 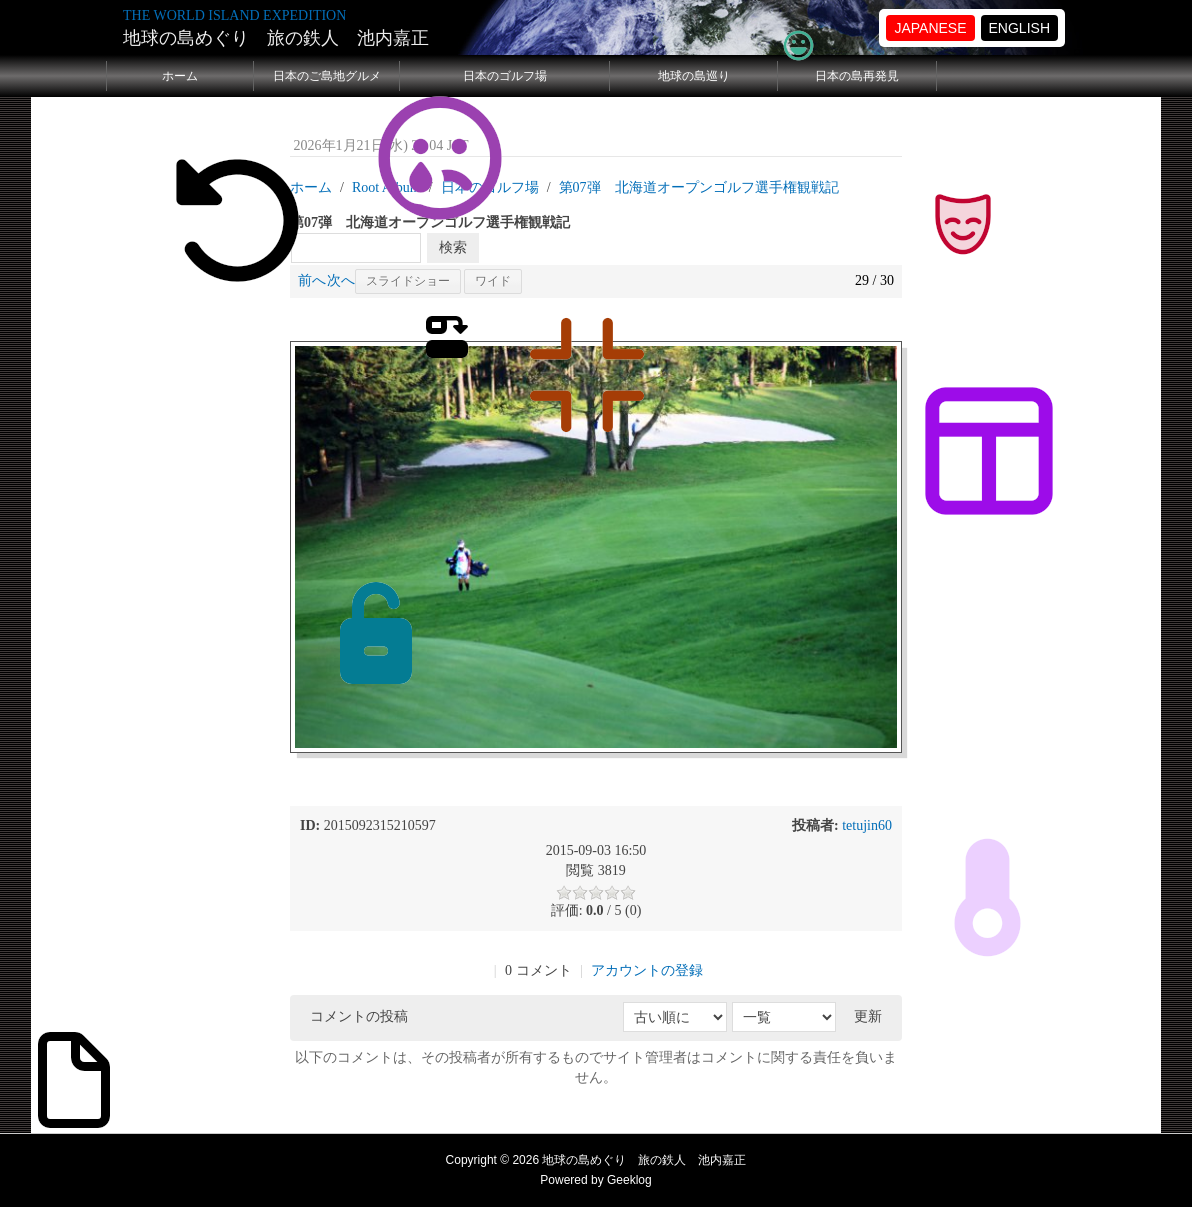 What do you see at coordinates (237, 220) in the screenshot?
I see `undo last action` at bounding box center [237, 220].